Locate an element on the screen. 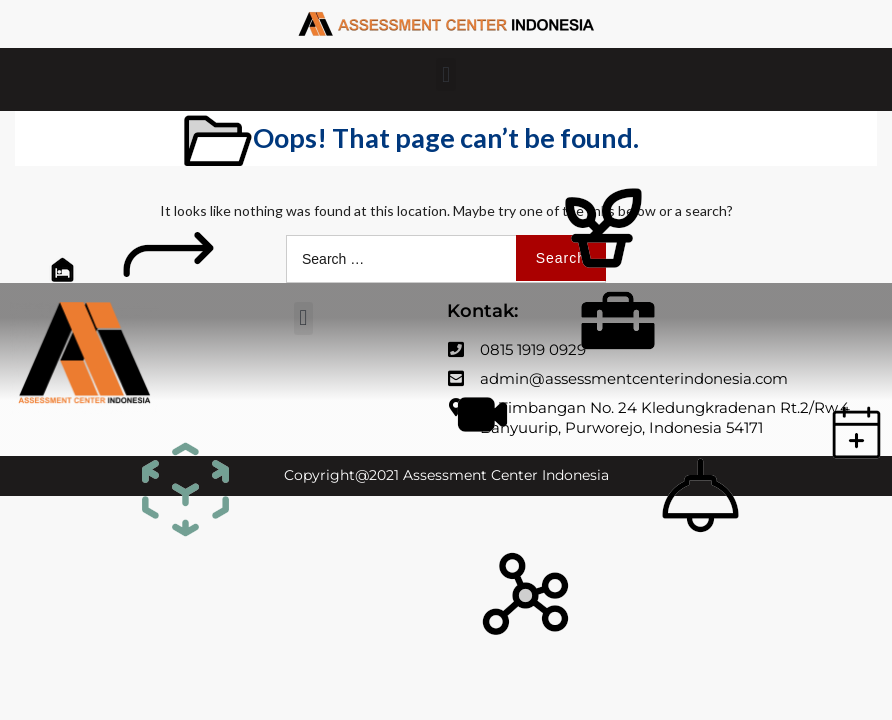 The height and width of the screenshot is (720, 892). access plant care or gardening features is located at coordinates (602, 228).